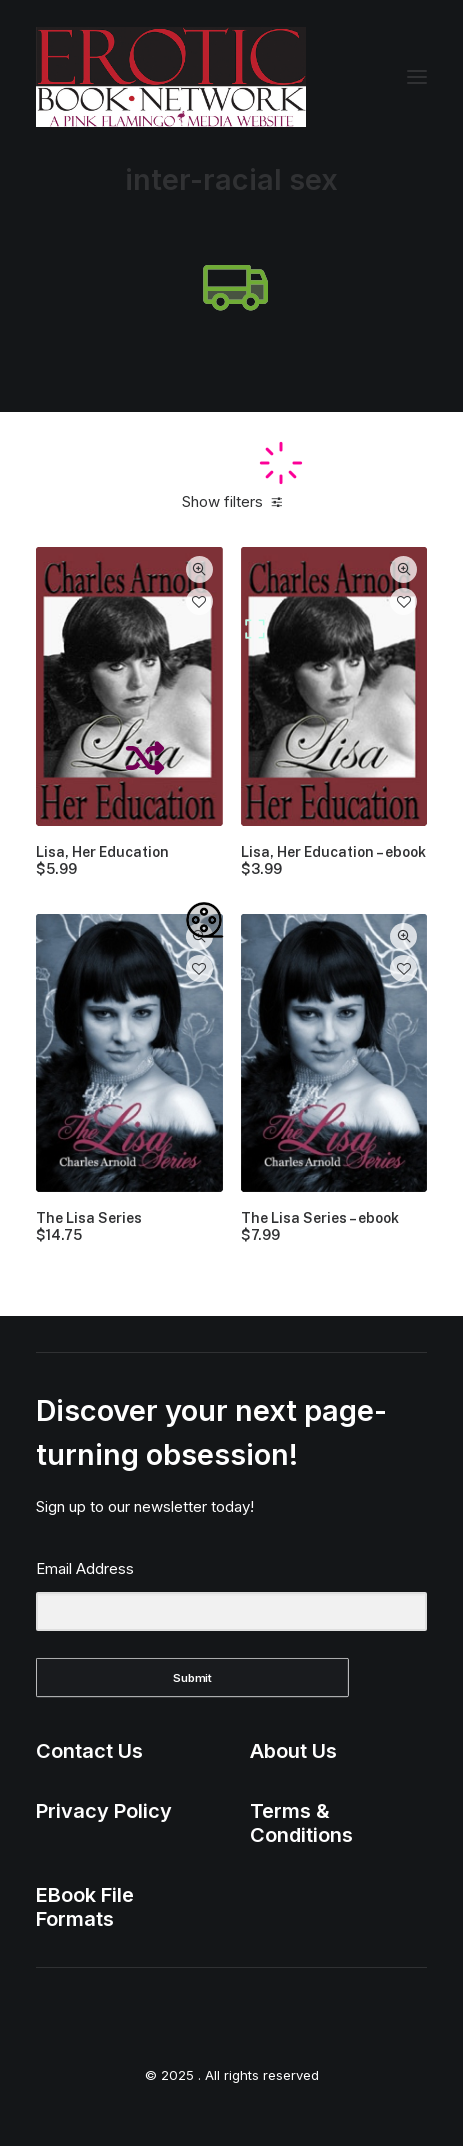  Describe the element at coordinates (233, 284) in the screenshot. I see `track your delivery status` at that location.